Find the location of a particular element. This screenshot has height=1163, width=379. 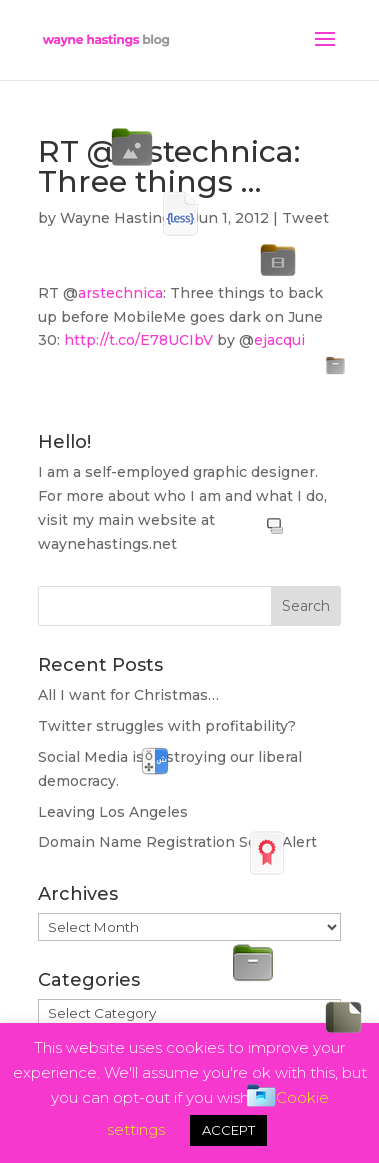

open your videos folder is located at coordinates (278, 260).